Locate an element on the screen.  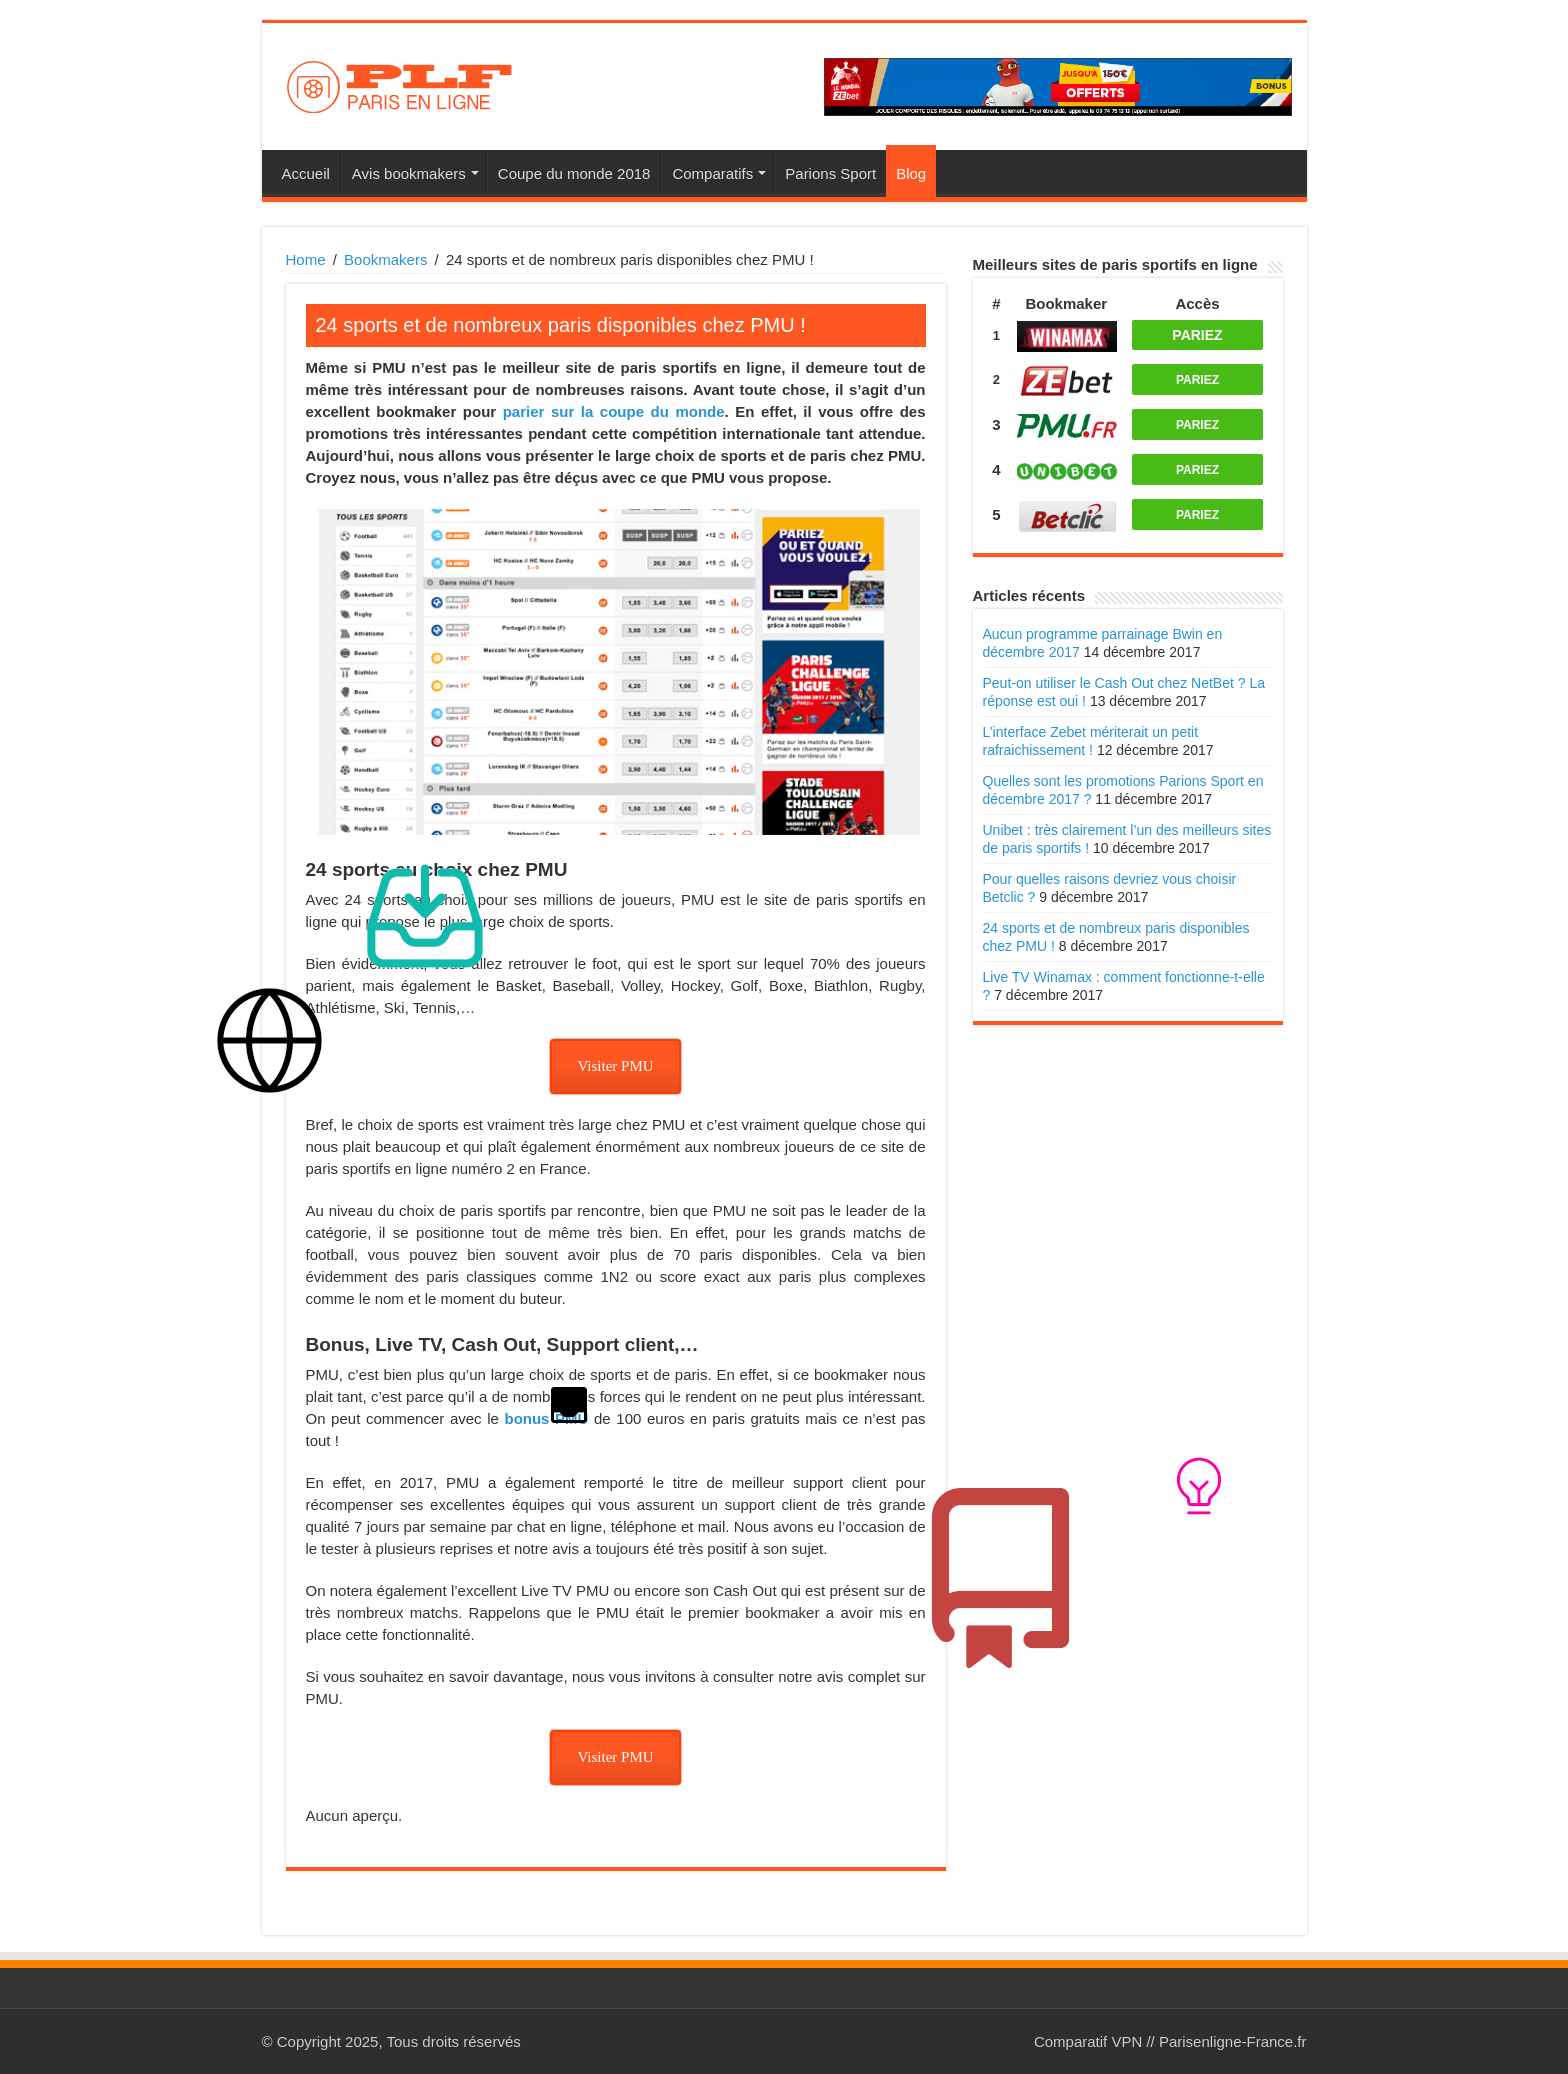
access a code repository is located at coordinates (1000, 1579).